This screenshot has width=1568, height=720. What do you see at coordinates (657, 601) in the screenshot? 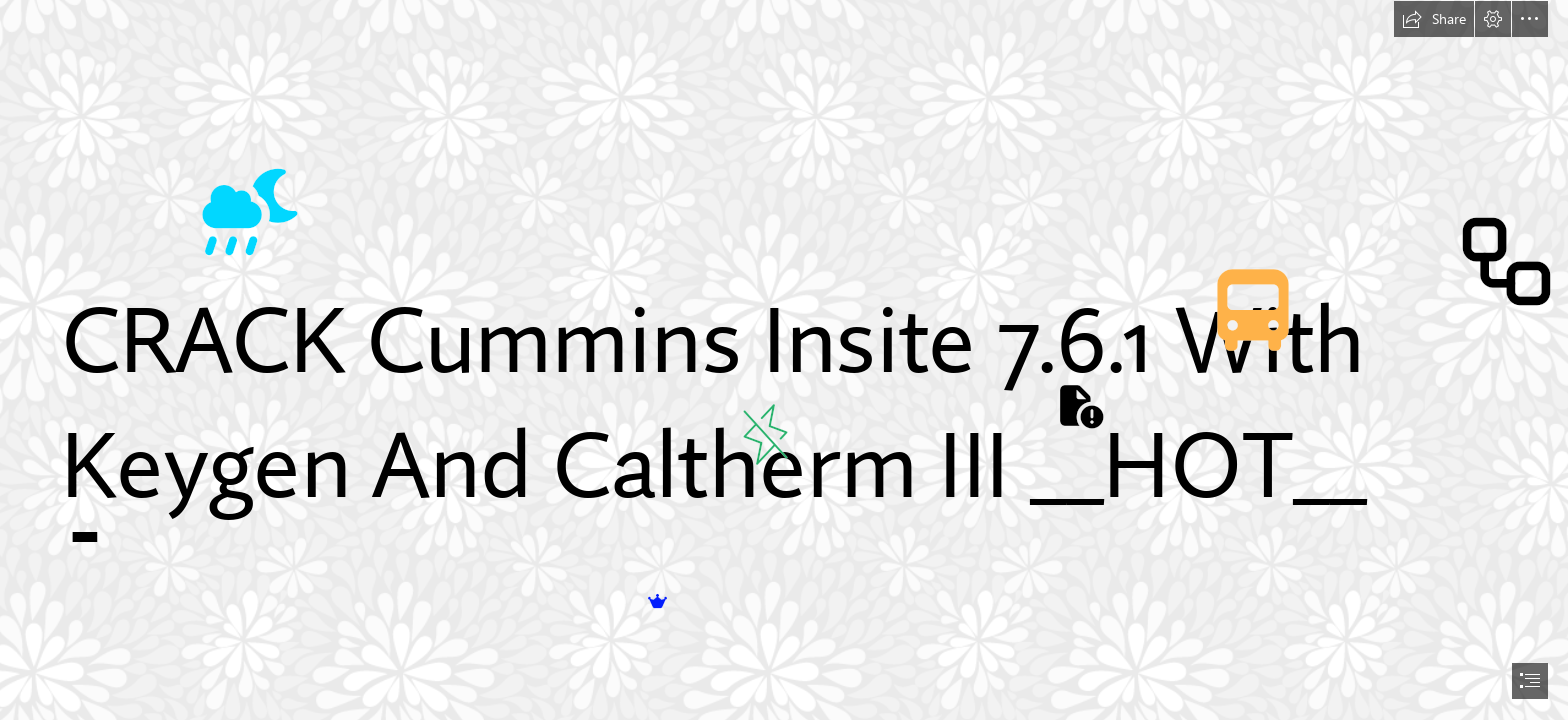
I see `web awesome brand icon` at bounding box center [657, 601].